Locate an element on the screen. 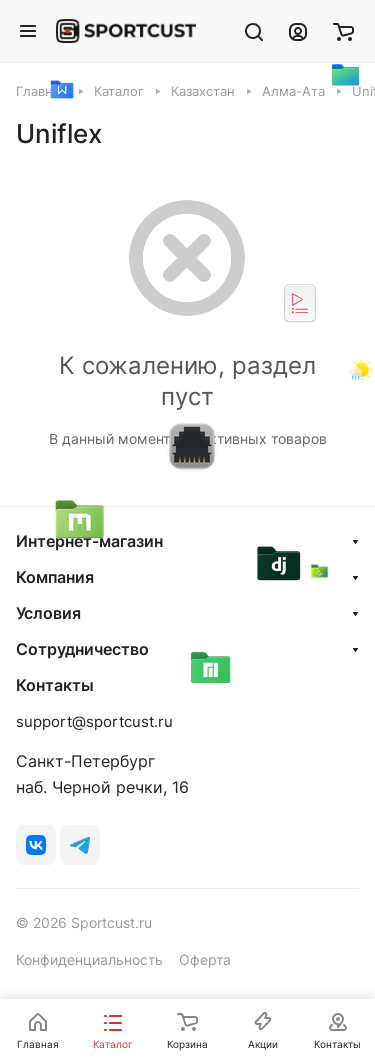  an mp3 playlist file is located at coordinates (300, 303).